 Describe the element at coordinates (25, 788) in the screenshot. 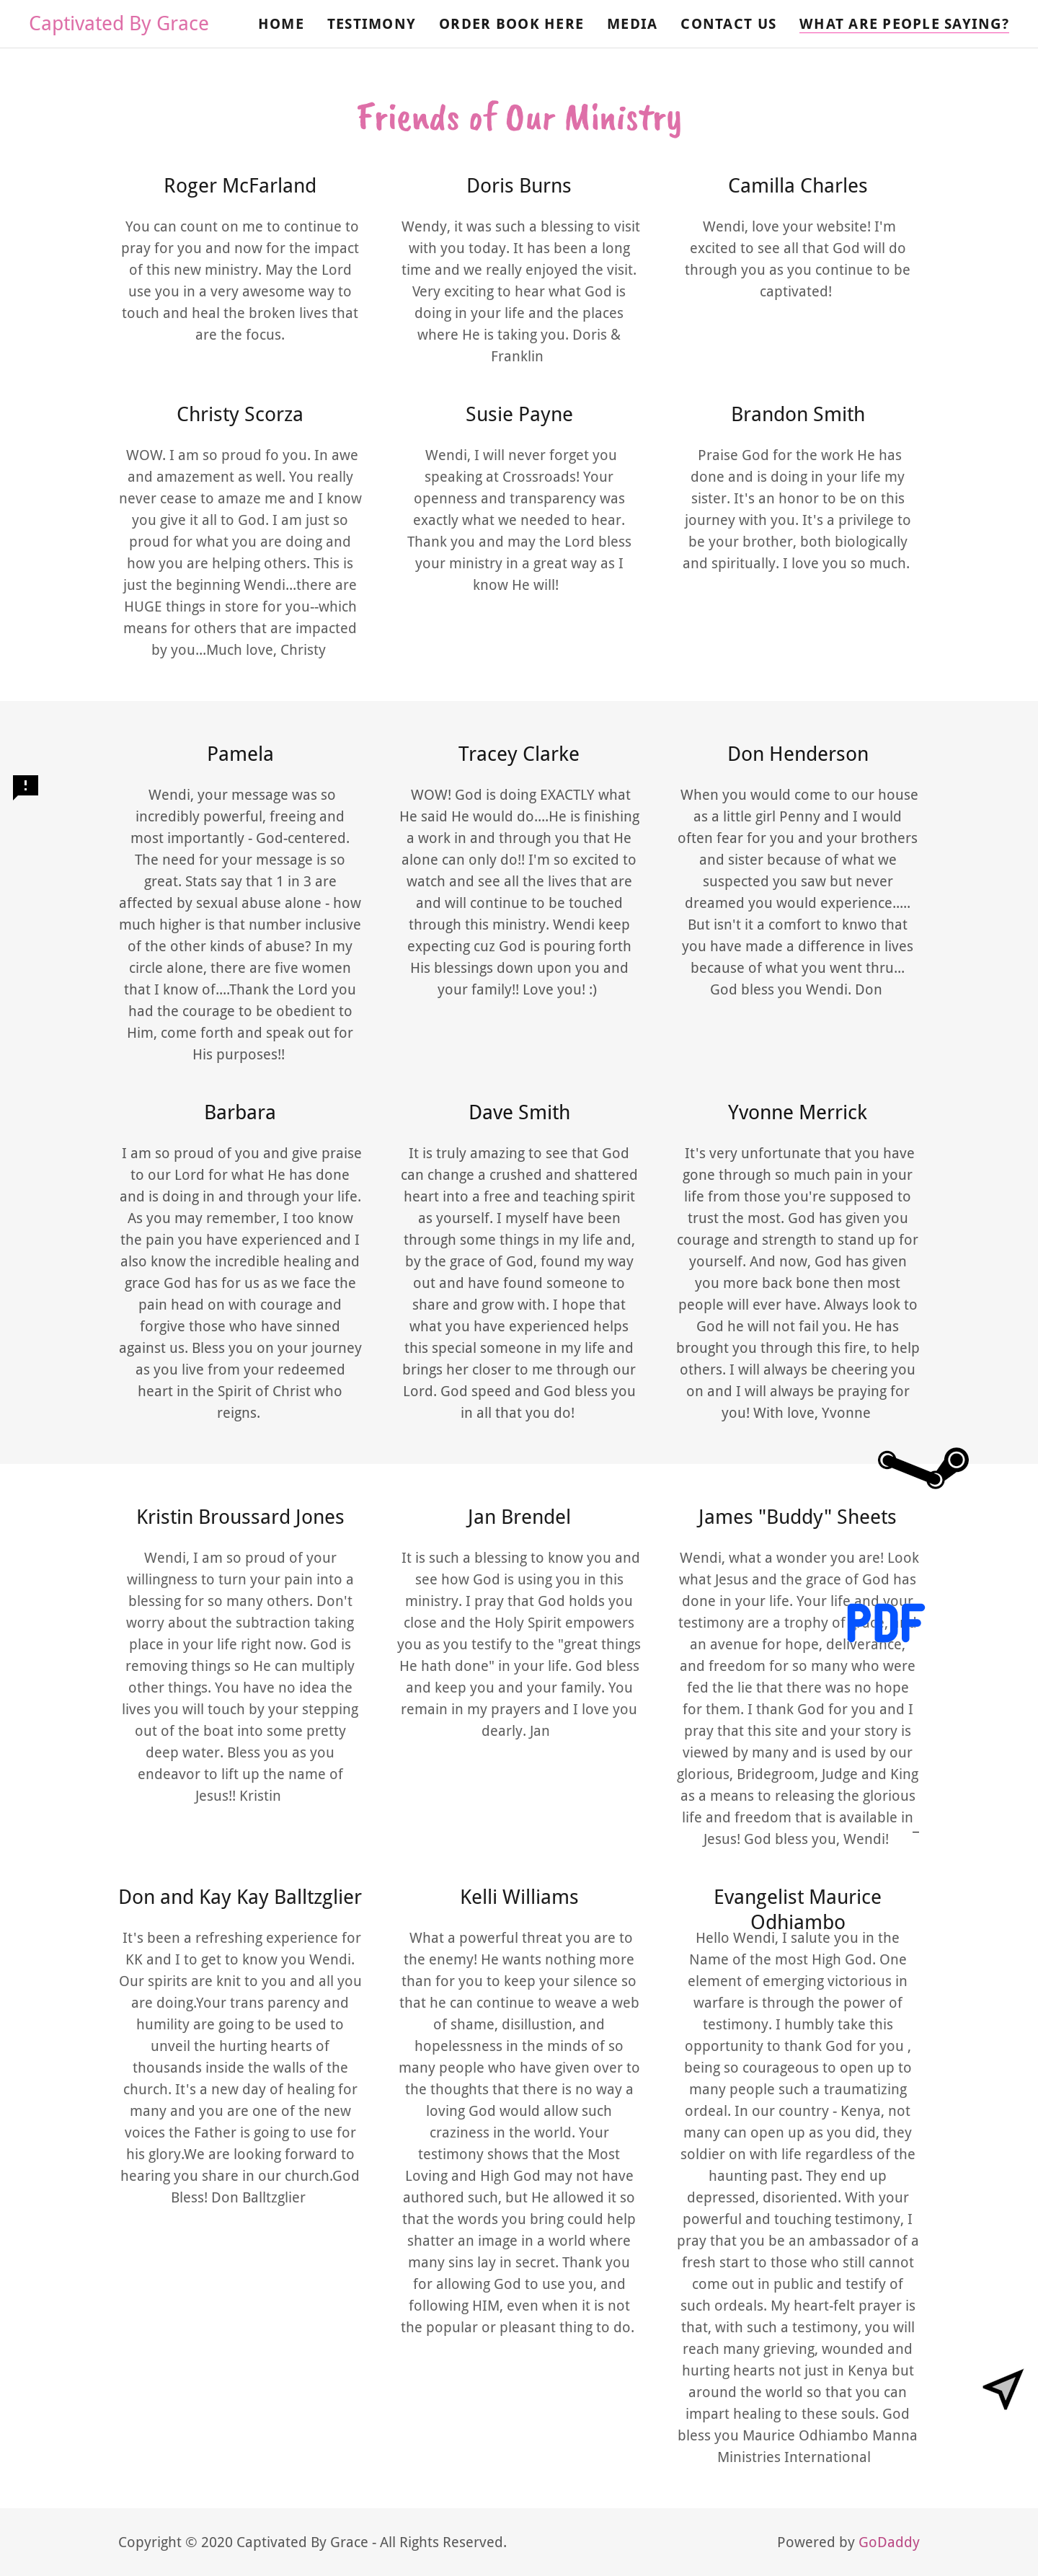

I see `message failed to send` at that location.